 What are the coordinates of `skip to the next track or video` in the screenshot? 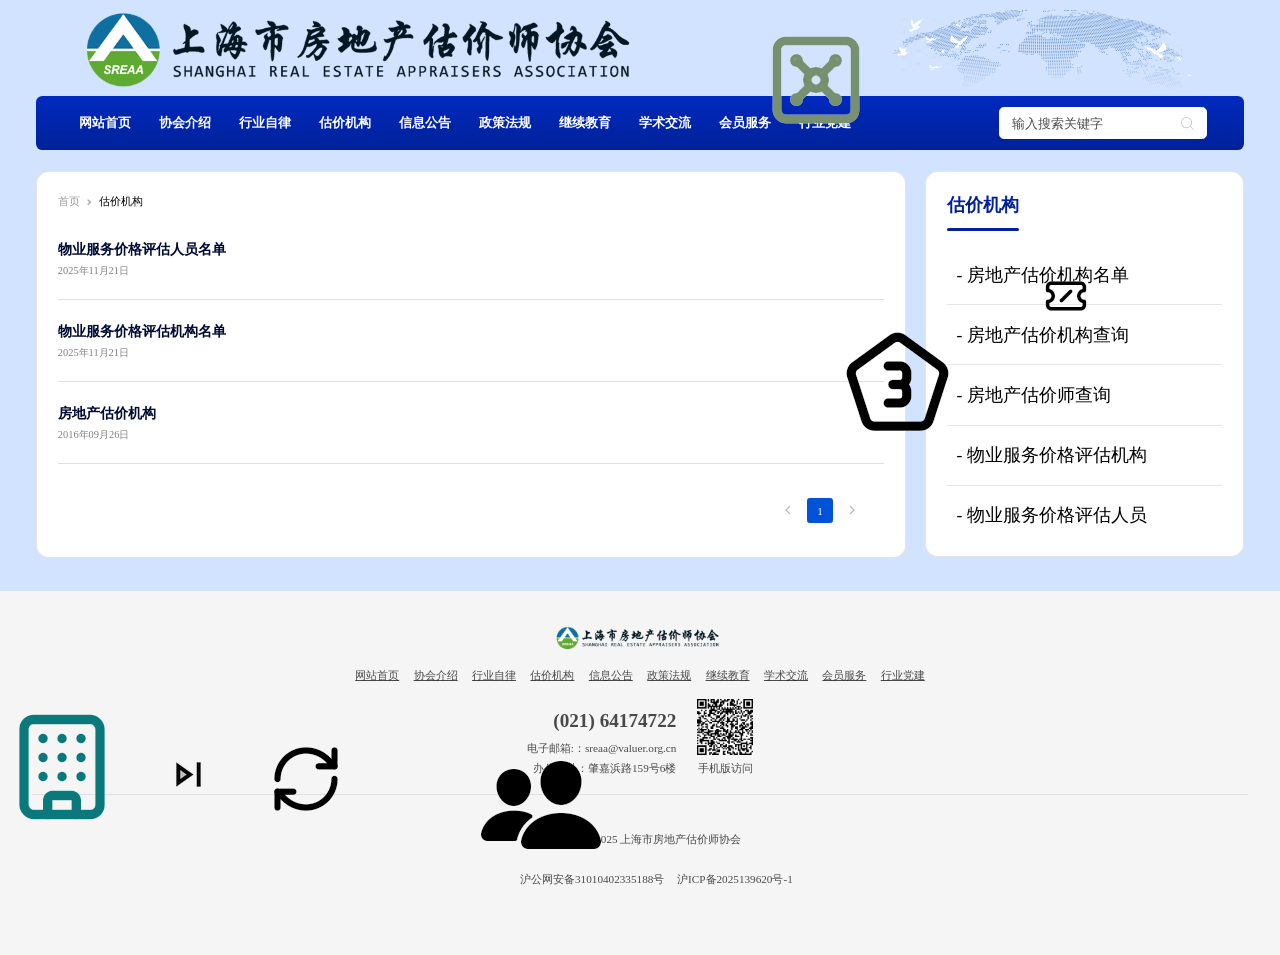 It's located at (188, 774).